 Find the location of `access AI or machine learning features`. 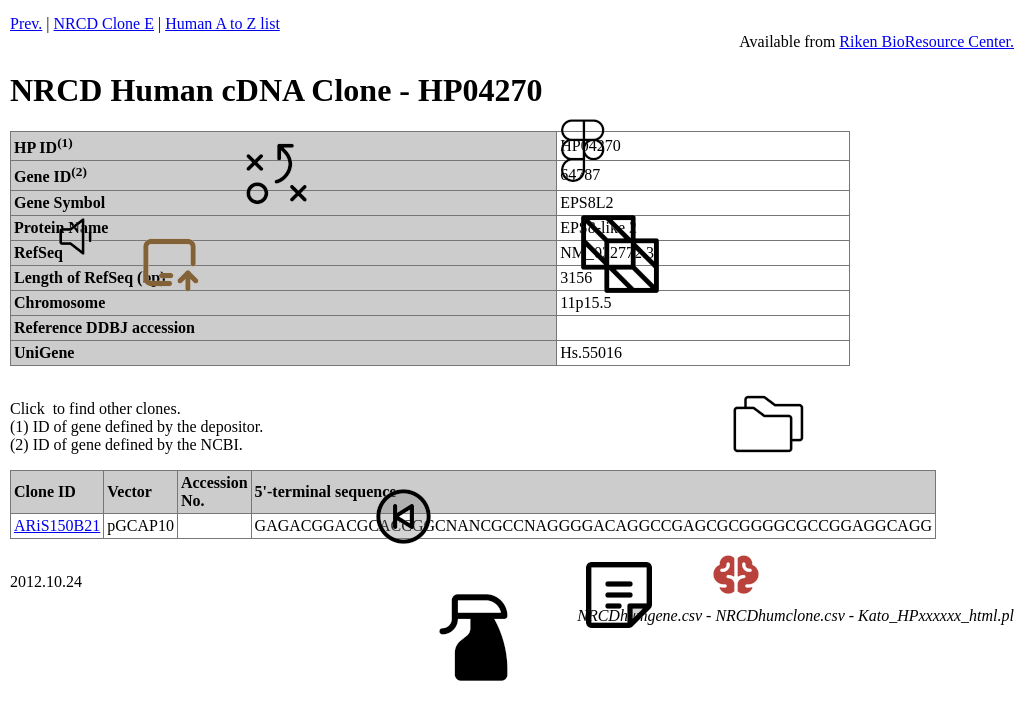

access AI or machine learning features is located at coordinates (736, 575).